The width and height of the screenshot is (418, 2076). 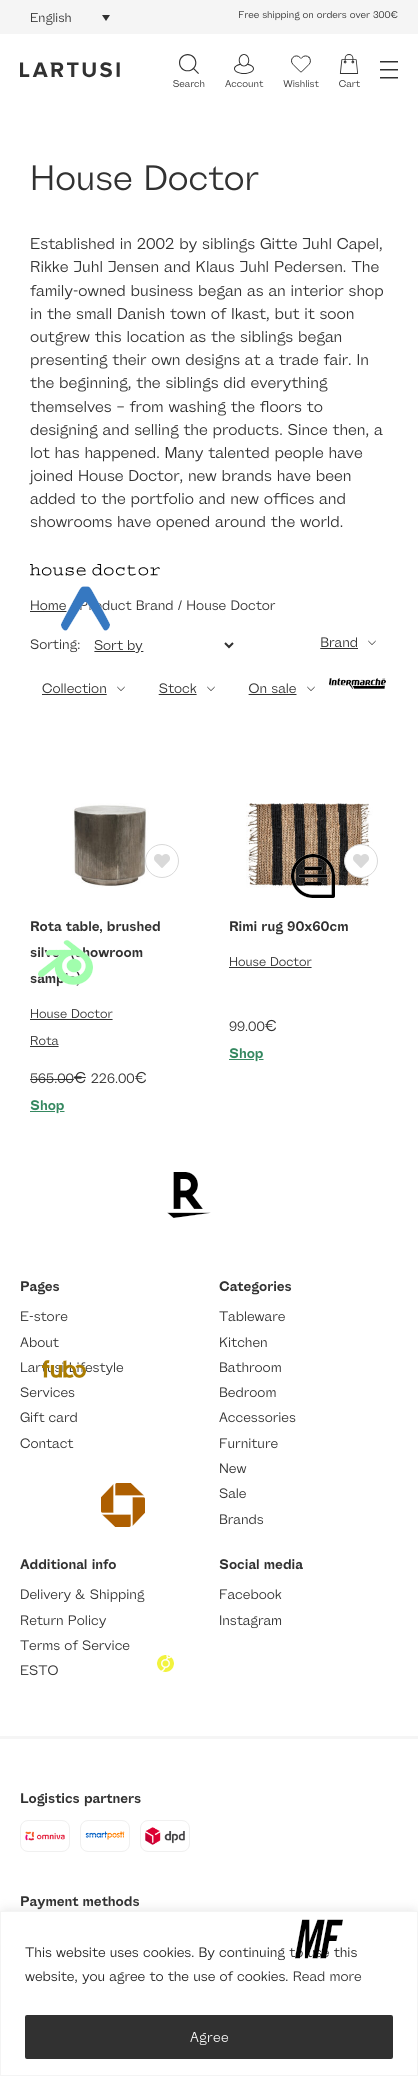 What do you see at coordinates (357, 683) in the screenshot?
I see `intermarché supermarket brand logo` at bounding box center [357, 683].